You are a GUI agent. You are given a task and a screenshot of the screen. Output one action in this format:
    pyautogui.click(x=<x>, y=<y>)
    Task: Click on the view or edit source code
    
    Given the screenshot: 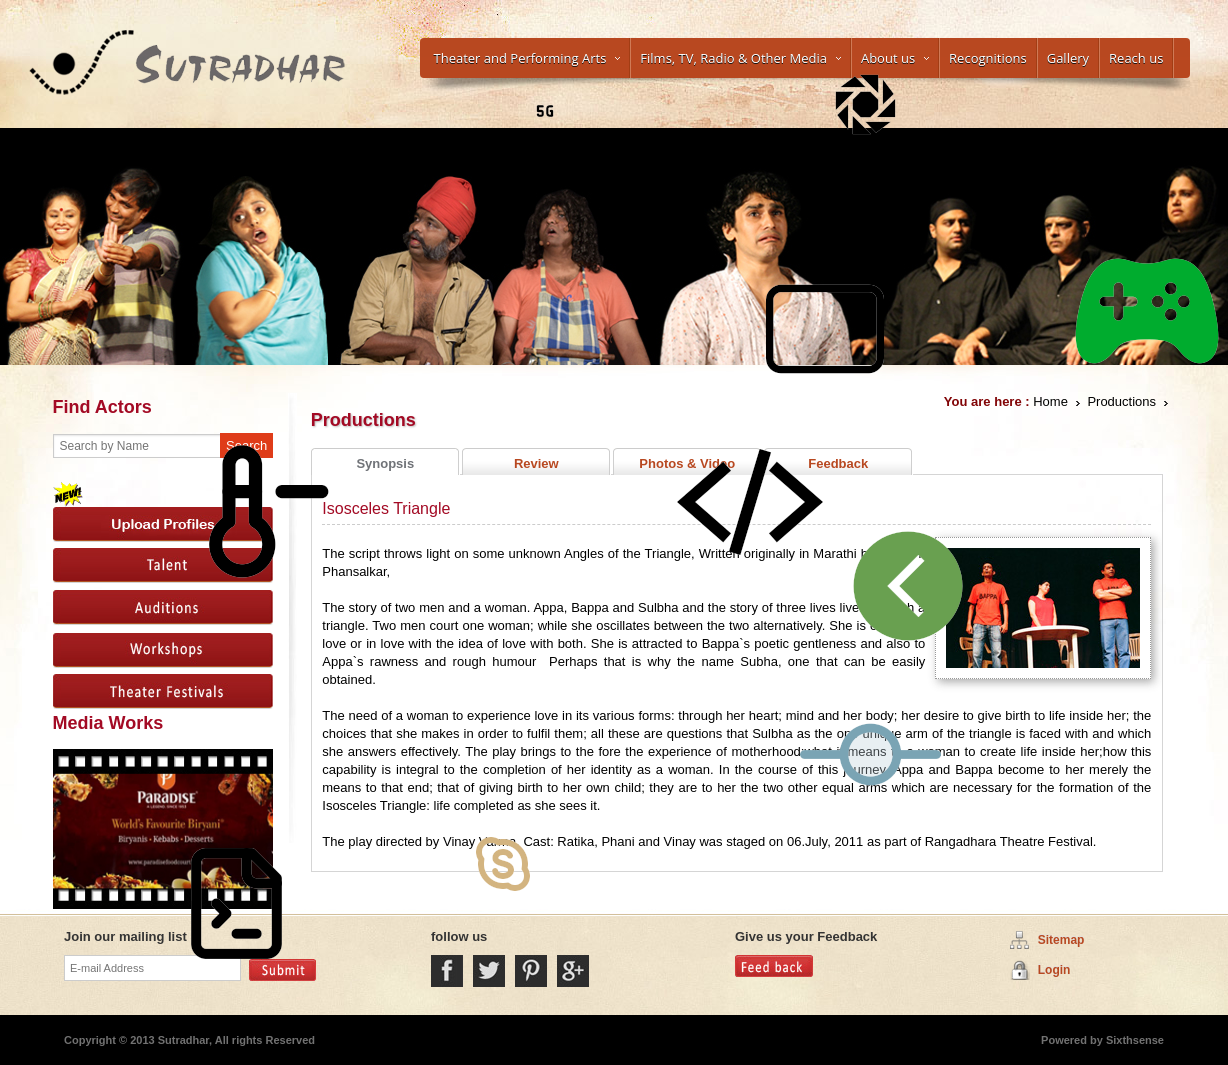 What is the action you would take?
    pyautogui.click(x=750, y=502)
    